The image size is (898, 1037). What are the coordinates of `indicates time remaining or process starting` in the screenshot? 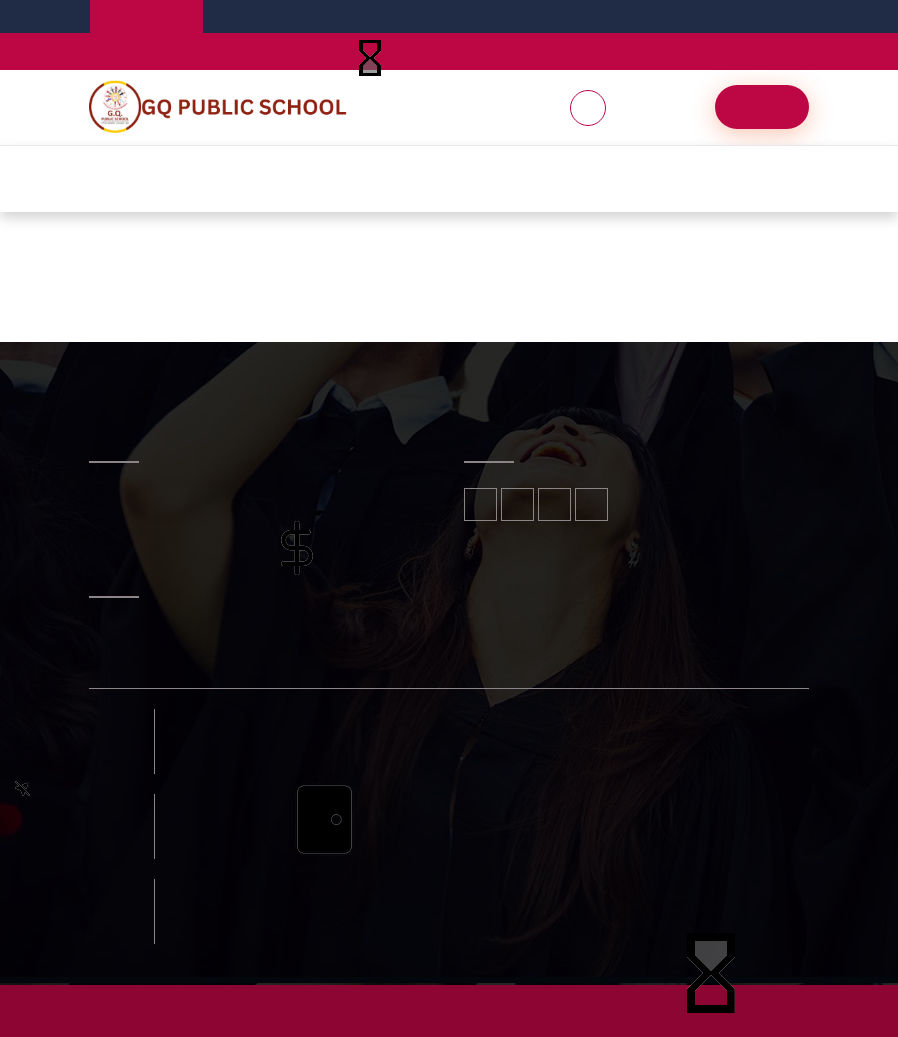 It's located at (711, 973).